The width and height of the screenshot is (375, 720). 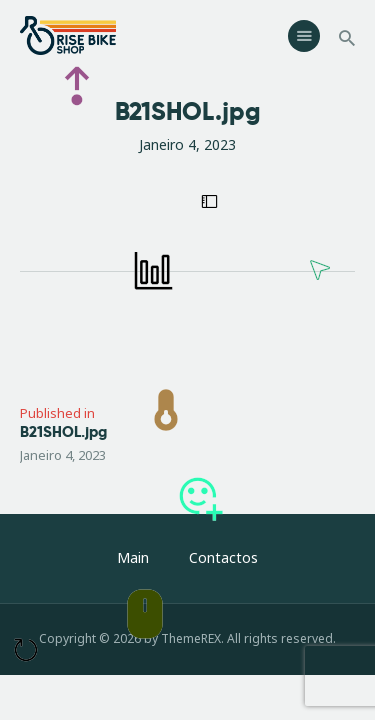 What do you see at coordinates (77, 86) in the screenshot?
I see `step out of the current function during debugging` at bounding box center [77, 86].